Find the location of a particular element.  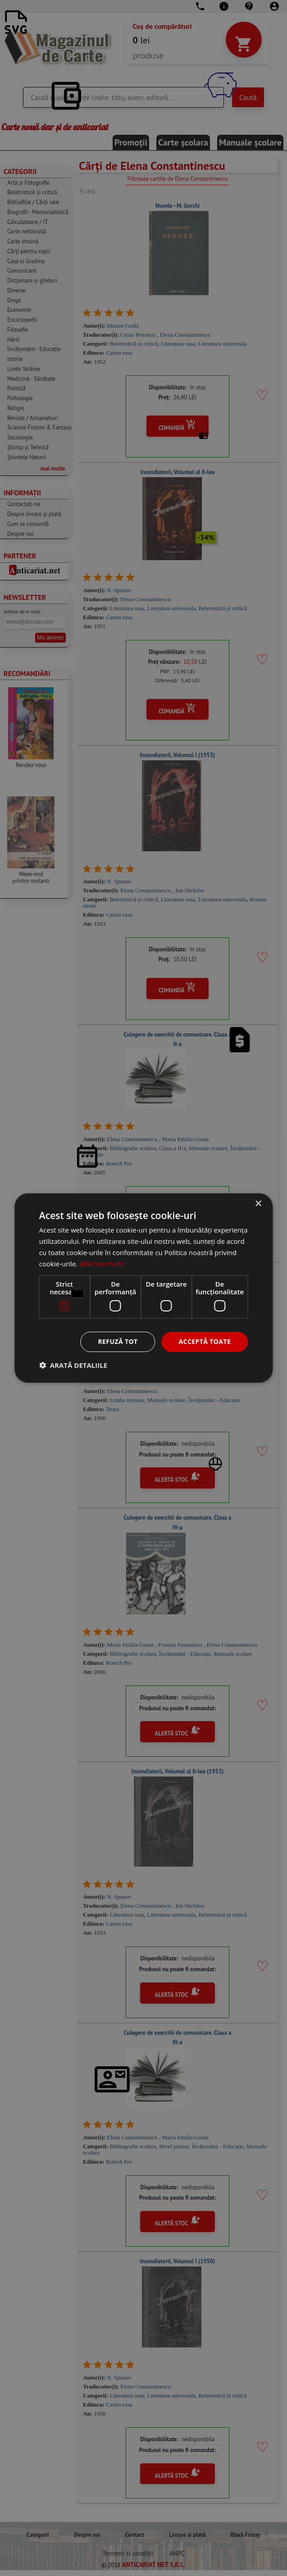

access contact's email information is located at coordinates (112, 2079).